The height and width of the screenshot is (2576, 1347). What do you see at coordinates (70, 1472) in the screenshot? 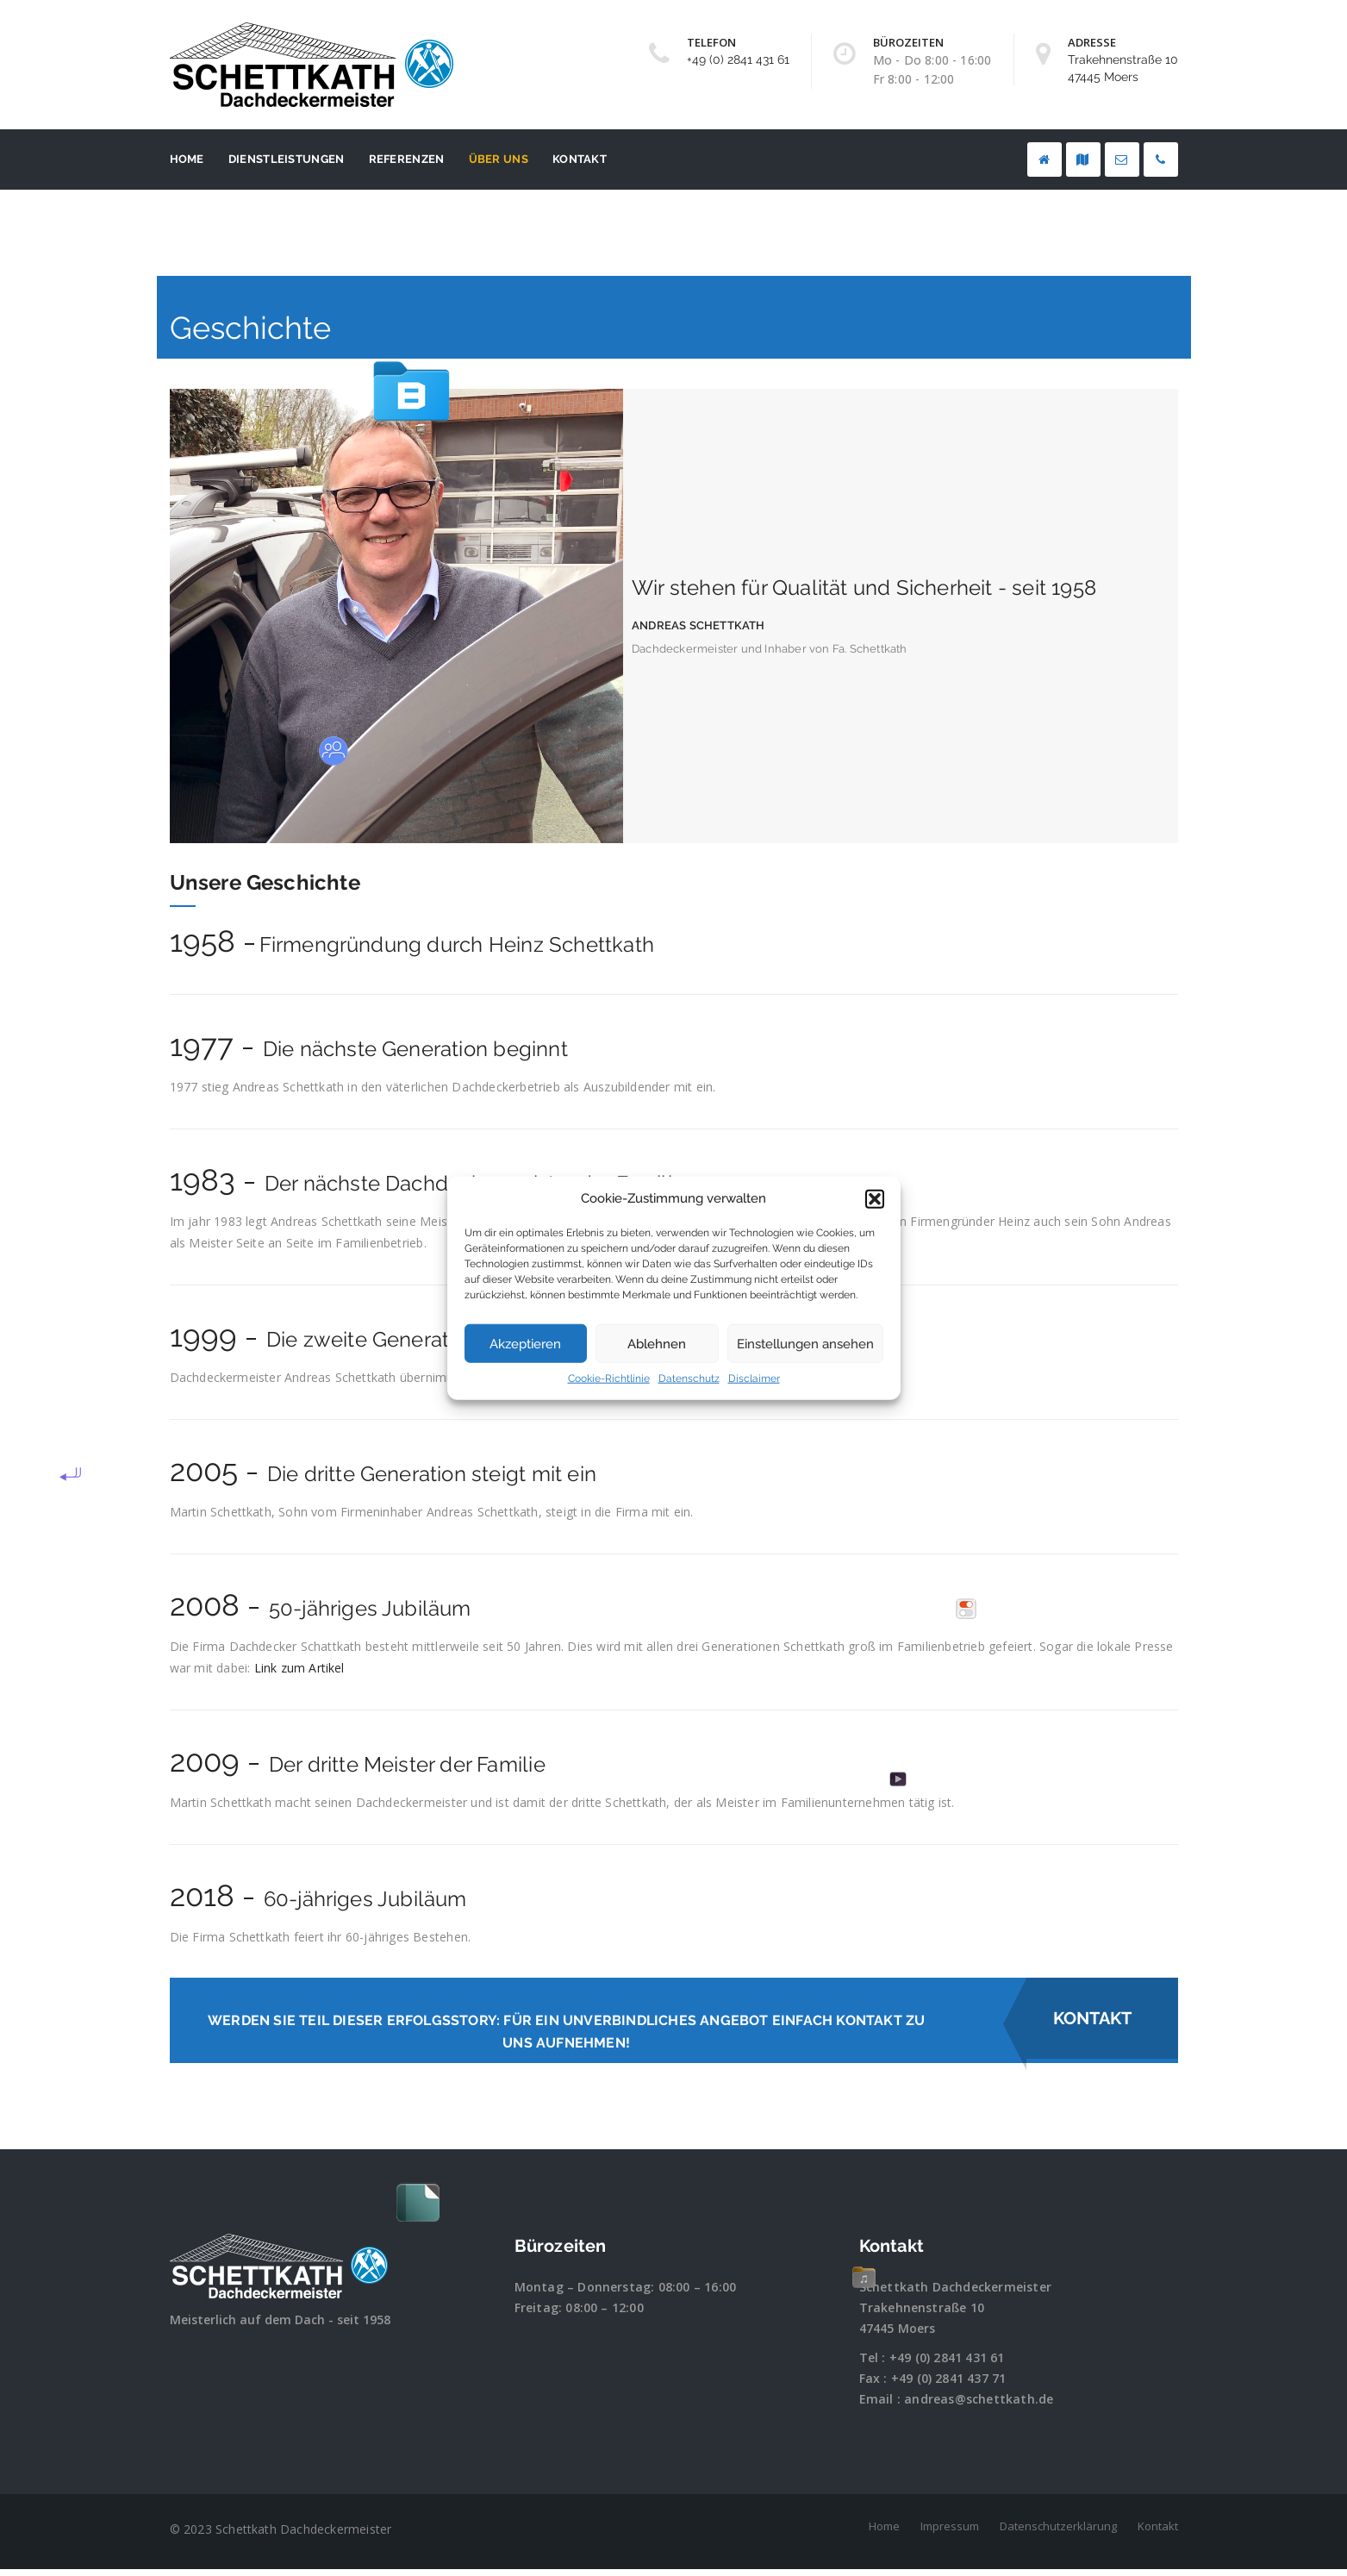
I see `reply to all recipients of an email` at bounding box center [70, 1472].